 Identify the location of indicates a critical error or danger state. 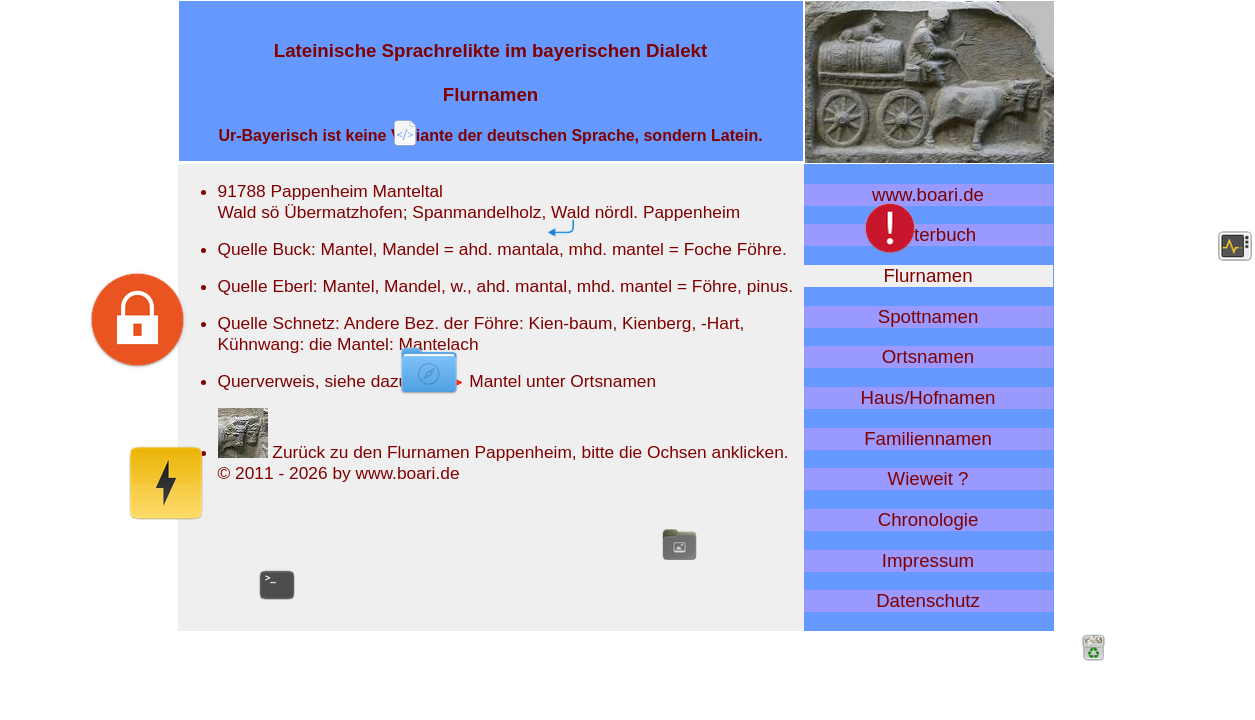
(890, 228).